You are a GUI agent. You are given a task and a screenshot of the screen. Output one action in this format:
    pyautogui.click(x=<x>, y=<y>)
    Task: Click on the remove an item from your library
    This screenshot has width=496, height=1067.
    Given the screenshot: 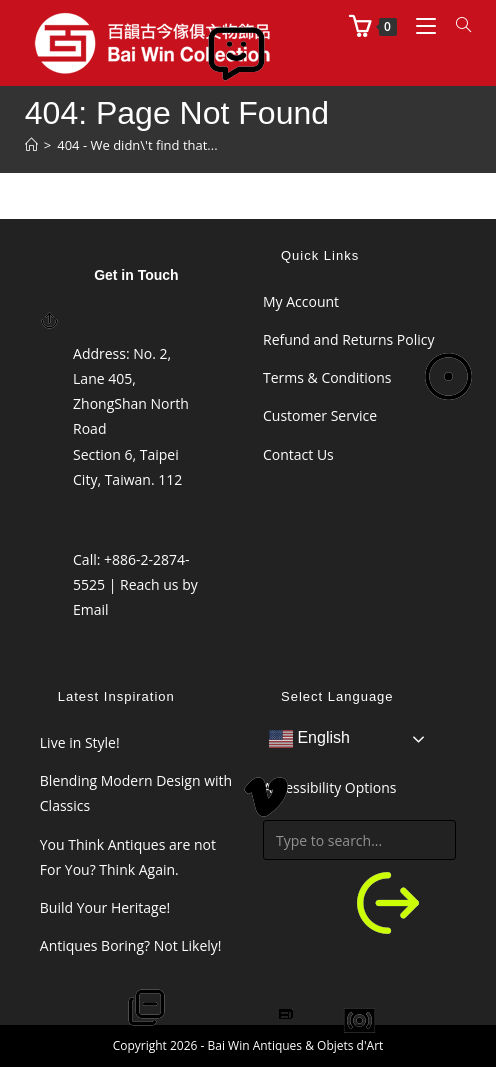 What is the action you would take?
    pyautogui.click(x=146, y=1007)
    